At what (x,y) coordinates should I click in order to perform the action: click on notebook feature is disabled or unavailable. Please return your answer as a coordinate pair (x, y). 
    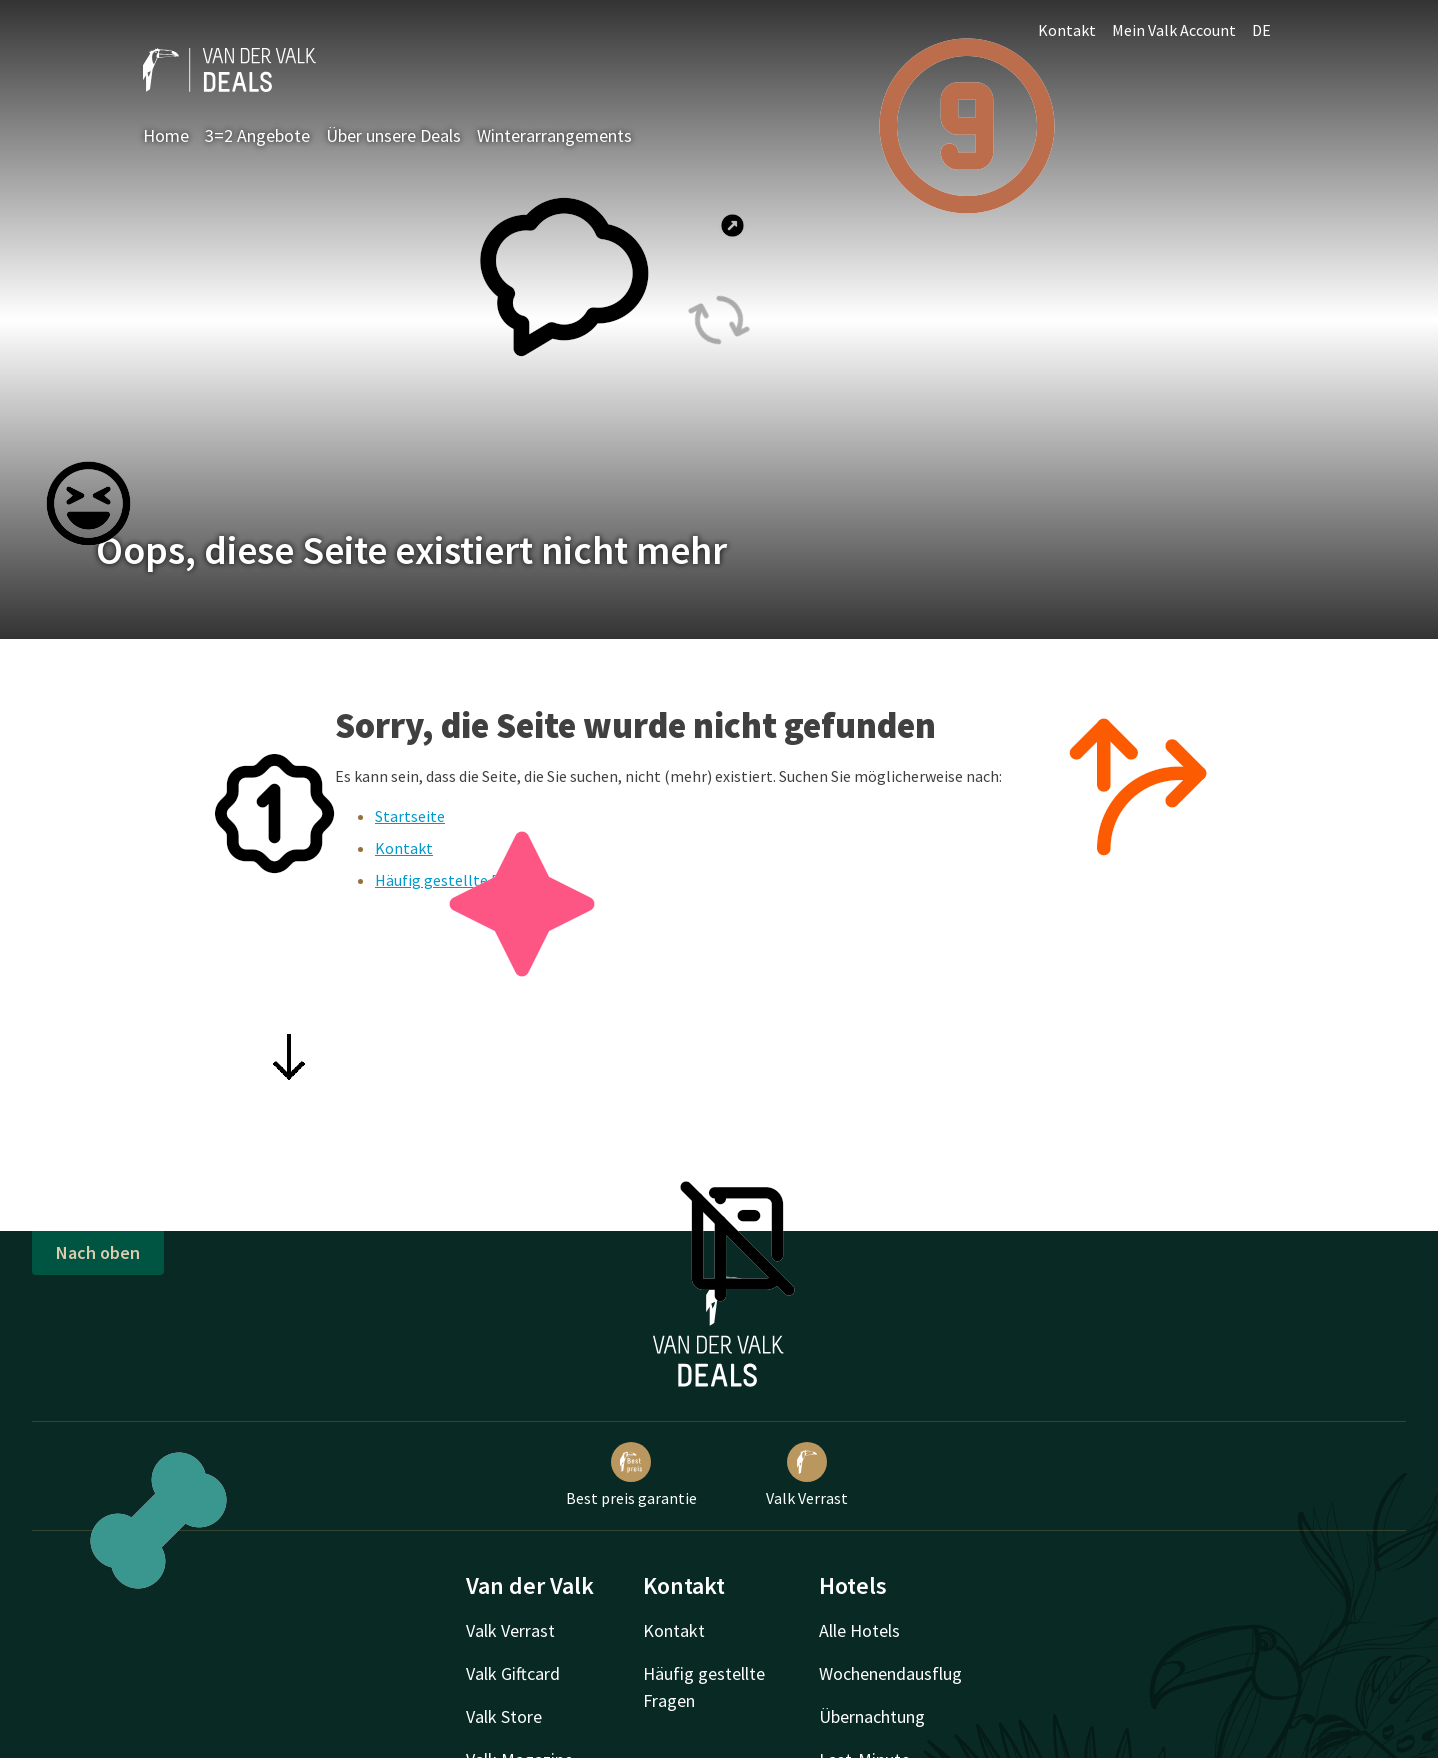
    Looking at the image, I should click on (737, 1238).